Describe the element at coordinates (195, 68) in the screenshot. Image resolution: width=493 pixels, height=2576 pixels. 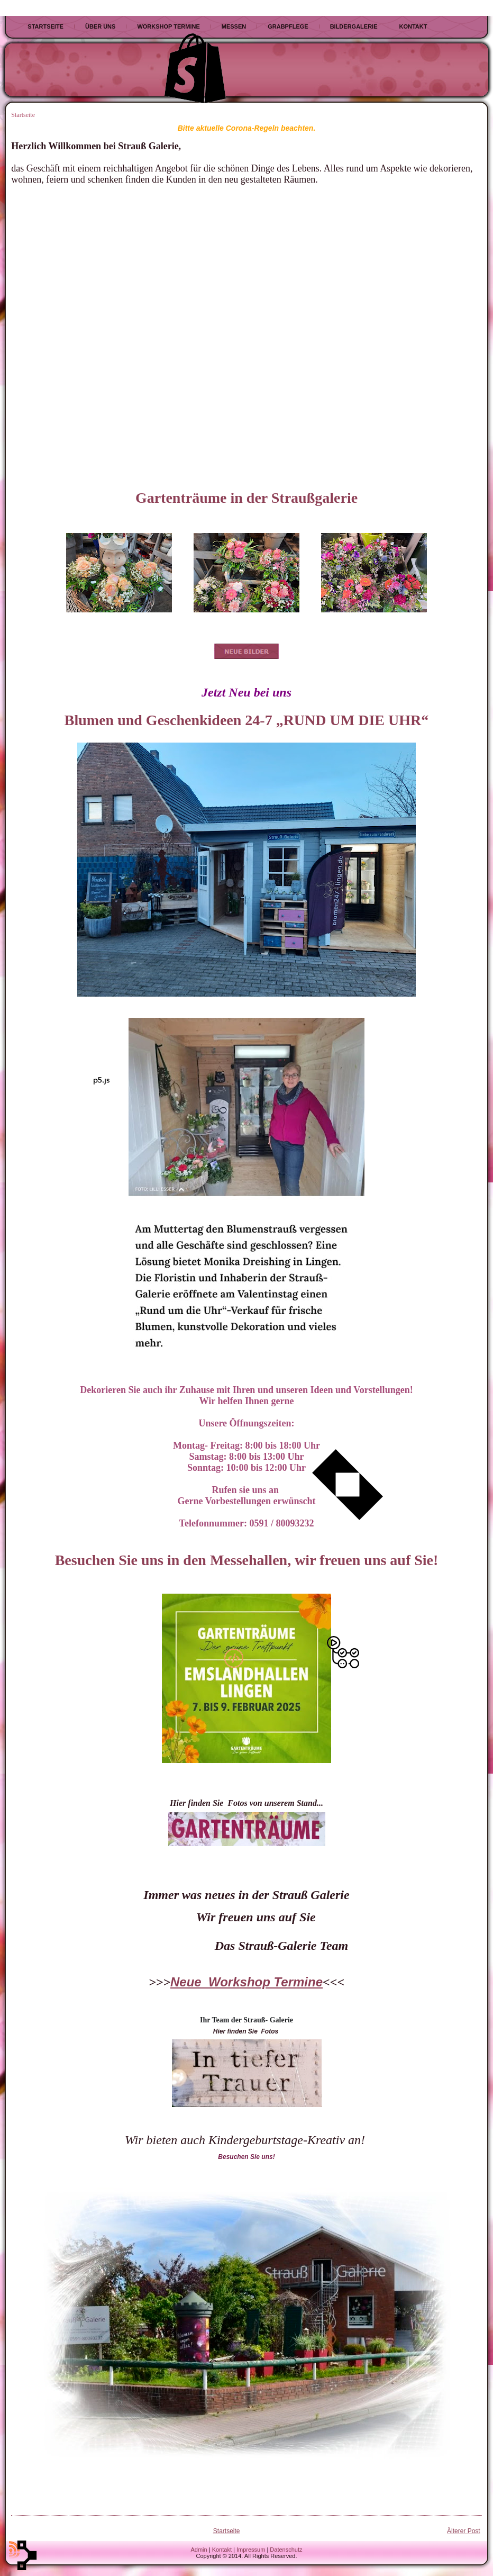
I see `open shopify store dashboard` at that location.